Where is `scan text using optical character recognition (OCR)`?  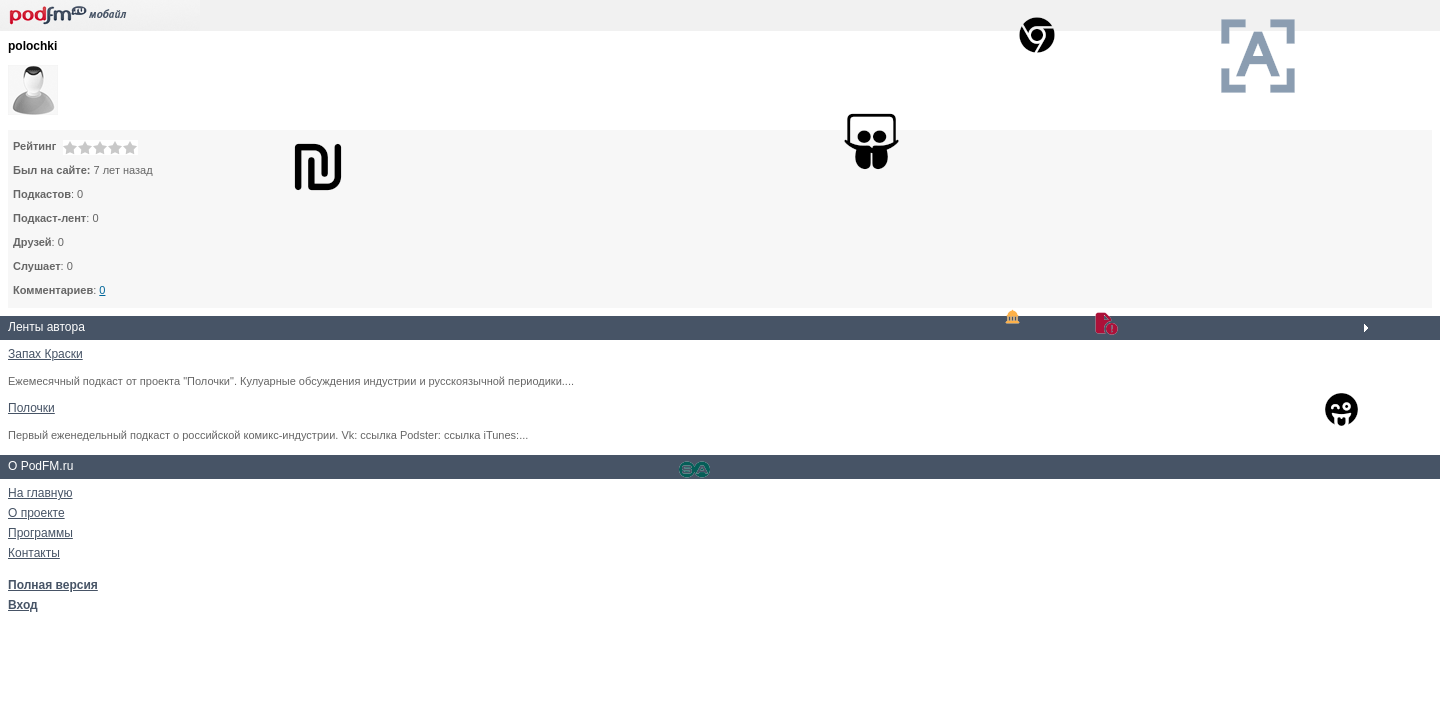
scan text using optical character recognition (OCR) is located at coordinates (1258, 56).